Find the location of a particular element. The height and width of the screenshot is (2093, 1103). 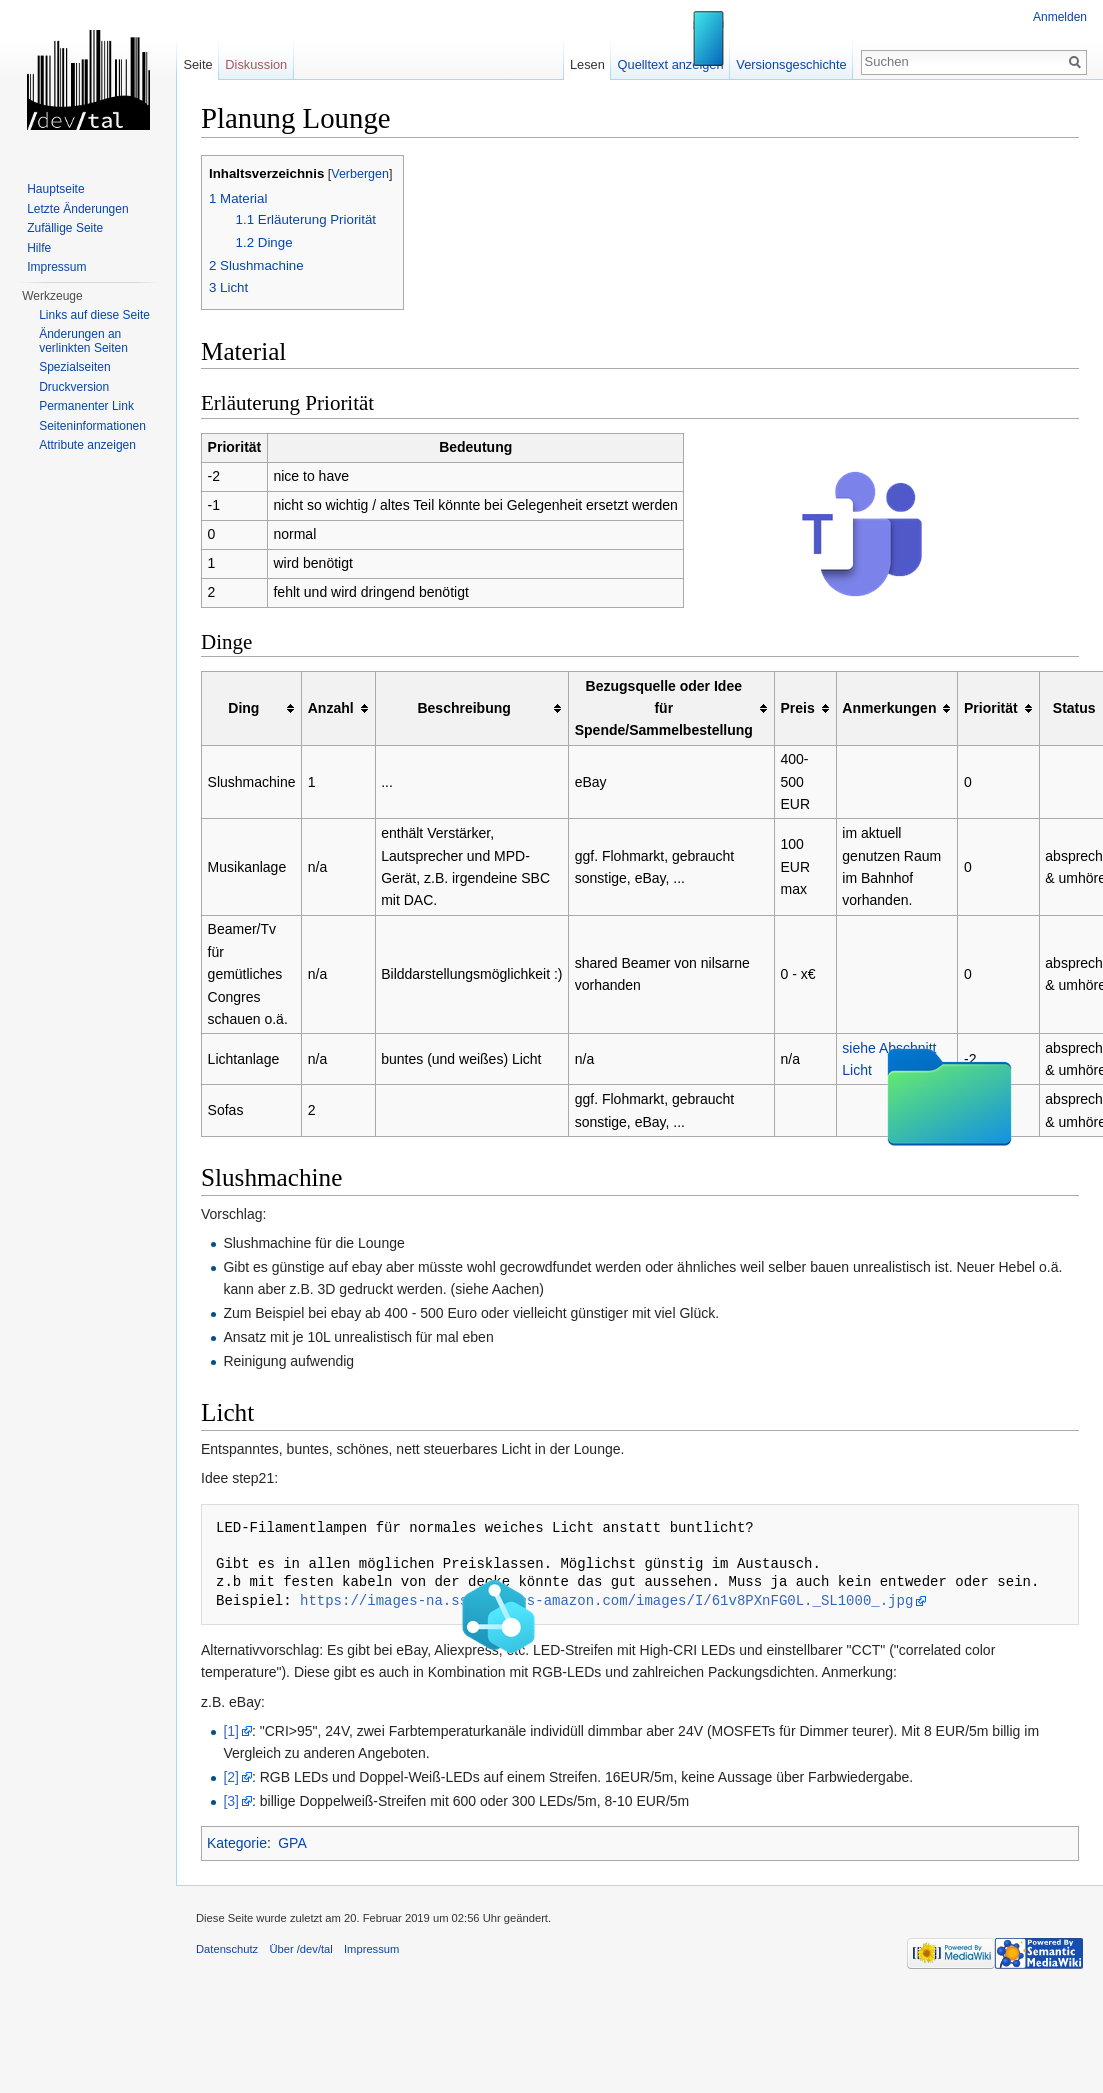

open the twins app for managing paired or linked items is located at coordinates (498, 1616).